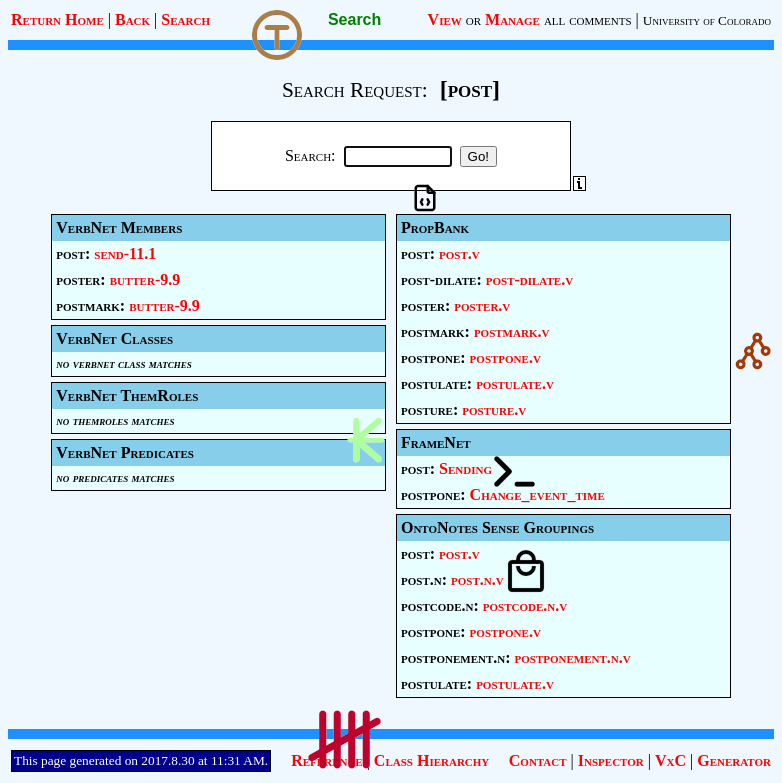  What do you see at coordinates (344, 739) in the screenshot?
I see `track count or keep score` at bounding box center [344, 739].